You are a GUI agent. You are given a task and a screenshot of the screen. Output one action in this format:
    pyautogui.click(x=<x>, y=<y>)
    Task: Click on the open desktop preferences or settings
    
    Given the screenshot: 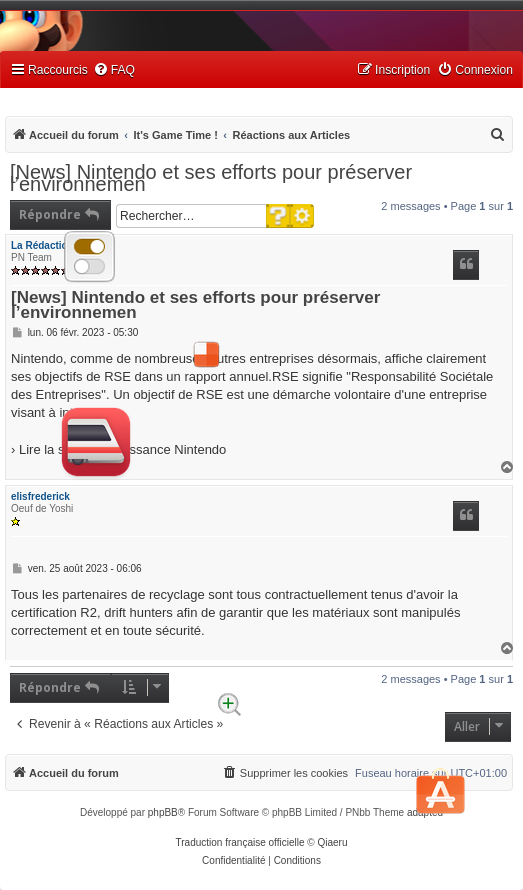 What is the action you would take?
    pyautogui.click(x=89, y=256)
    